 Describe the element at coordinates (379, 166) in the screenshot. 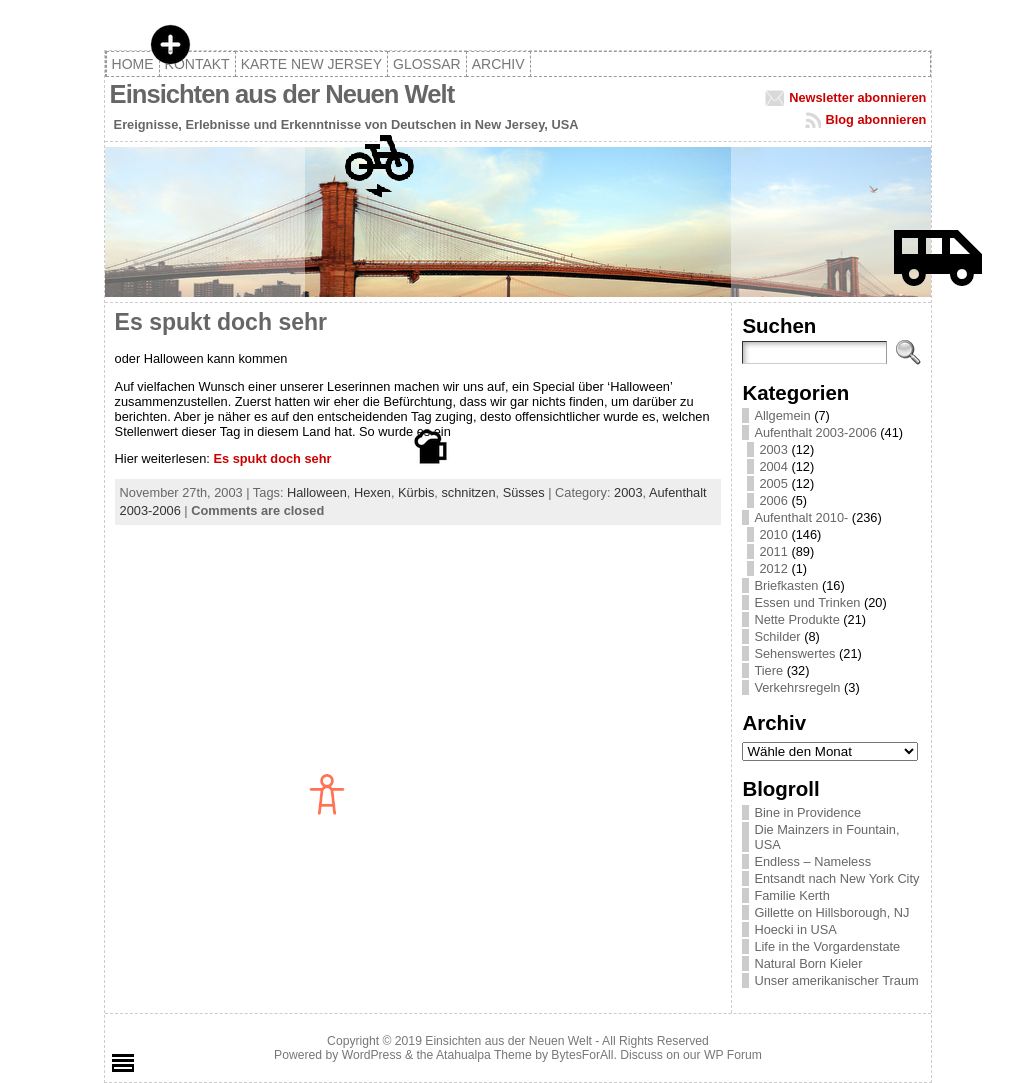

I see `find nearby electric bike rentals` at that location.